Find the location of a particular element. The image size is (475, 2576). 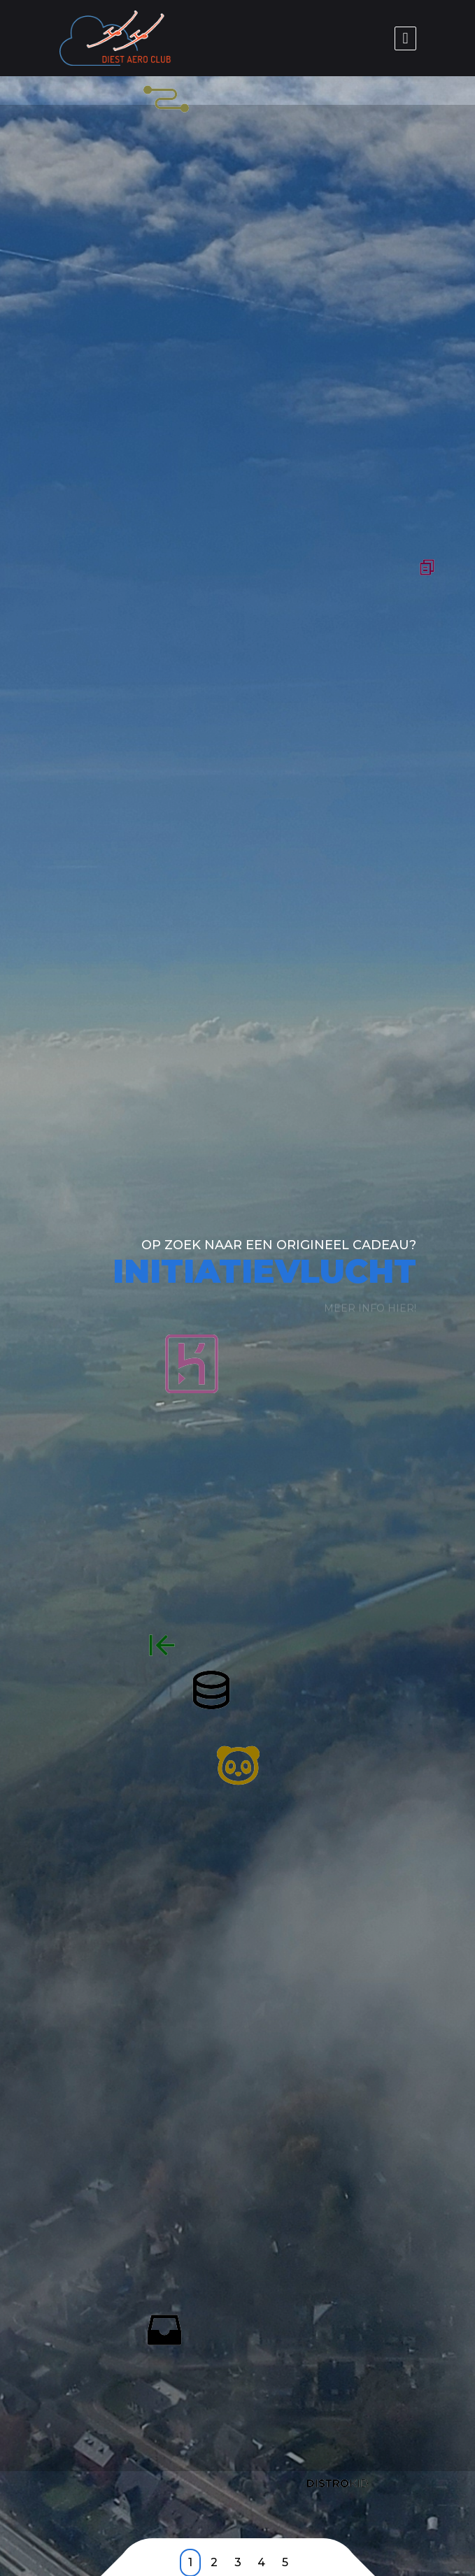

open Monica AI assistant is located at coordinates (238, 1765).